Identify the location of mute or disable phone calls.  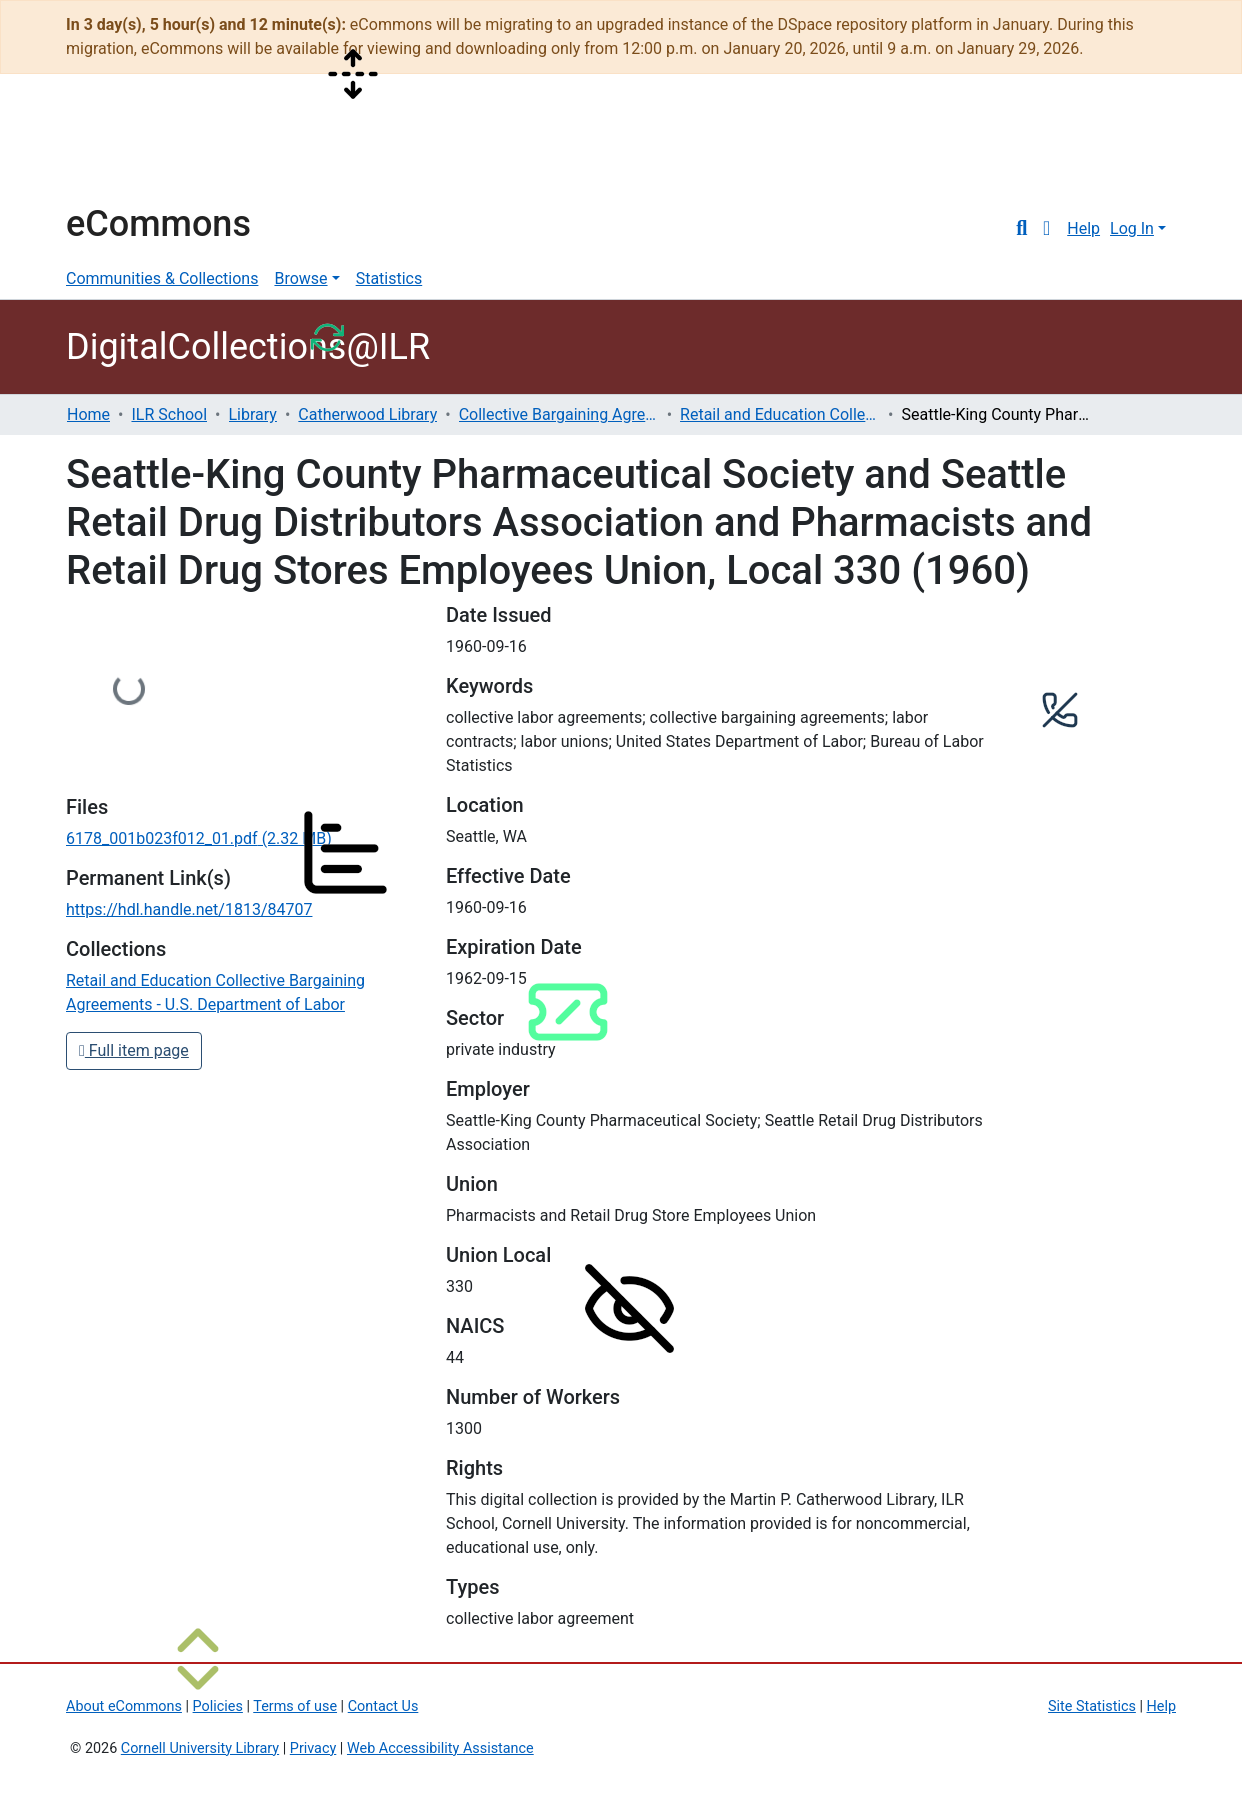
(1060, 710).